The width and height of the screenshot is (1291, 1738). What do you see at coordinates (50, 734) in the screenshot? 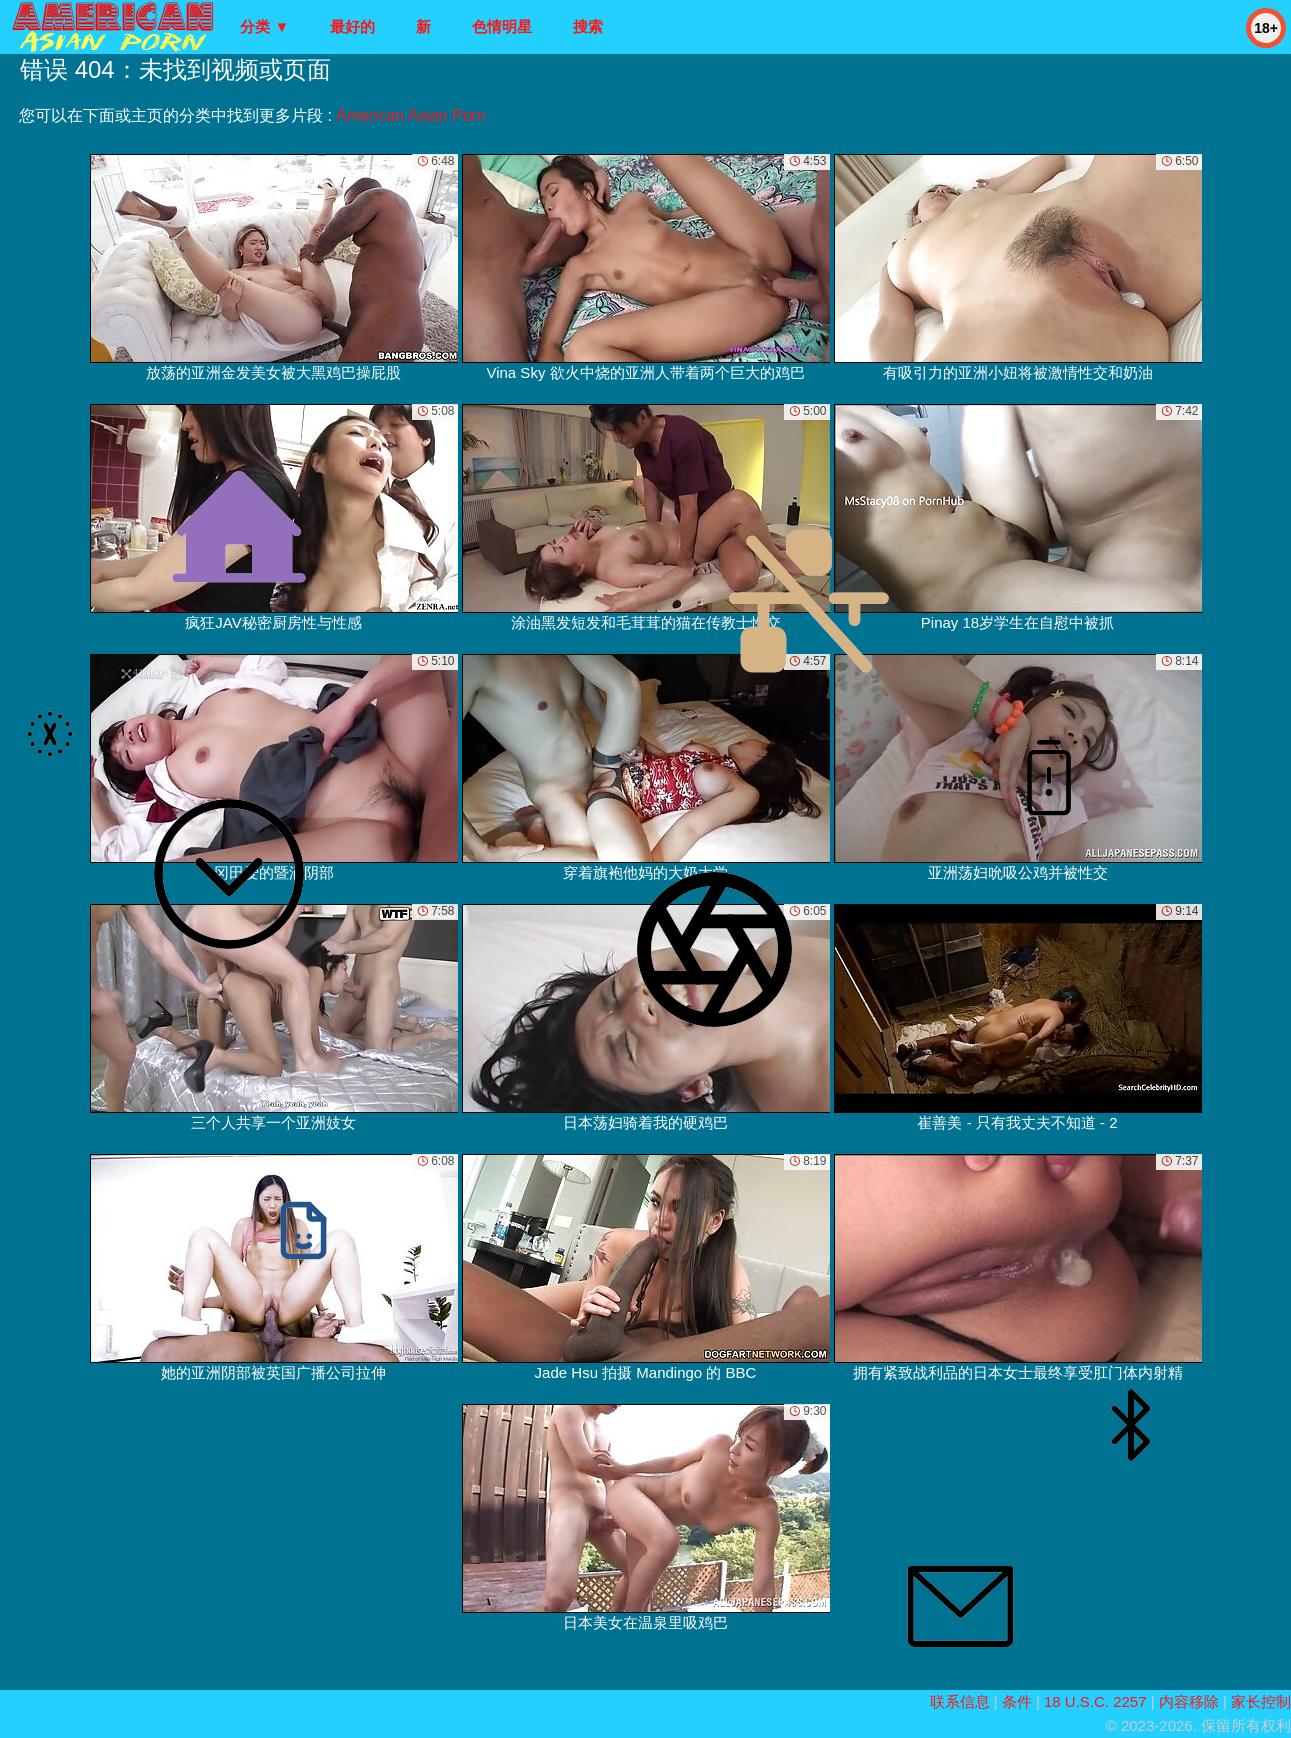
I see `pending or processing cancellation` at bounding box center [50, 734].